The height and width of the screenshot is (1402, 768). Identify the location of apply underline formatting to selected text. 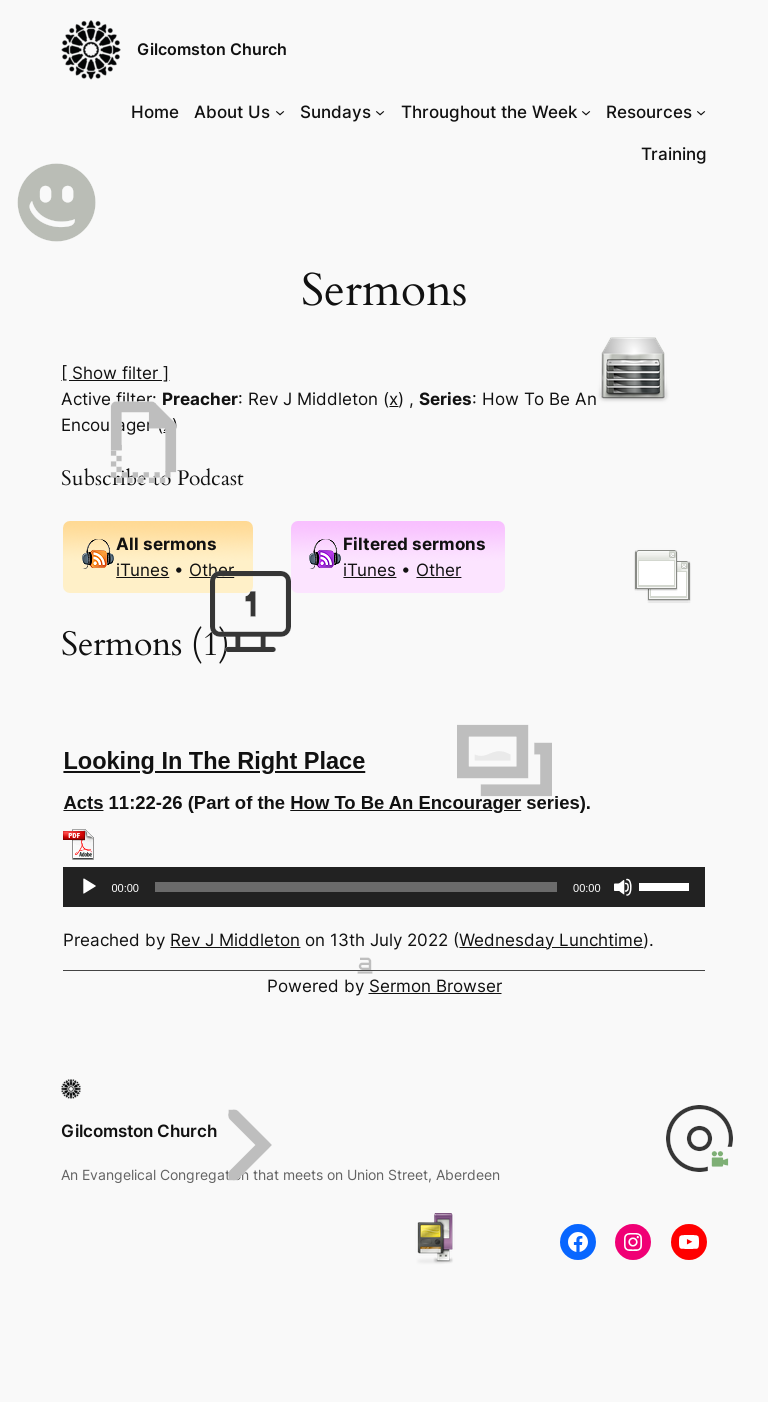
(365, 965).